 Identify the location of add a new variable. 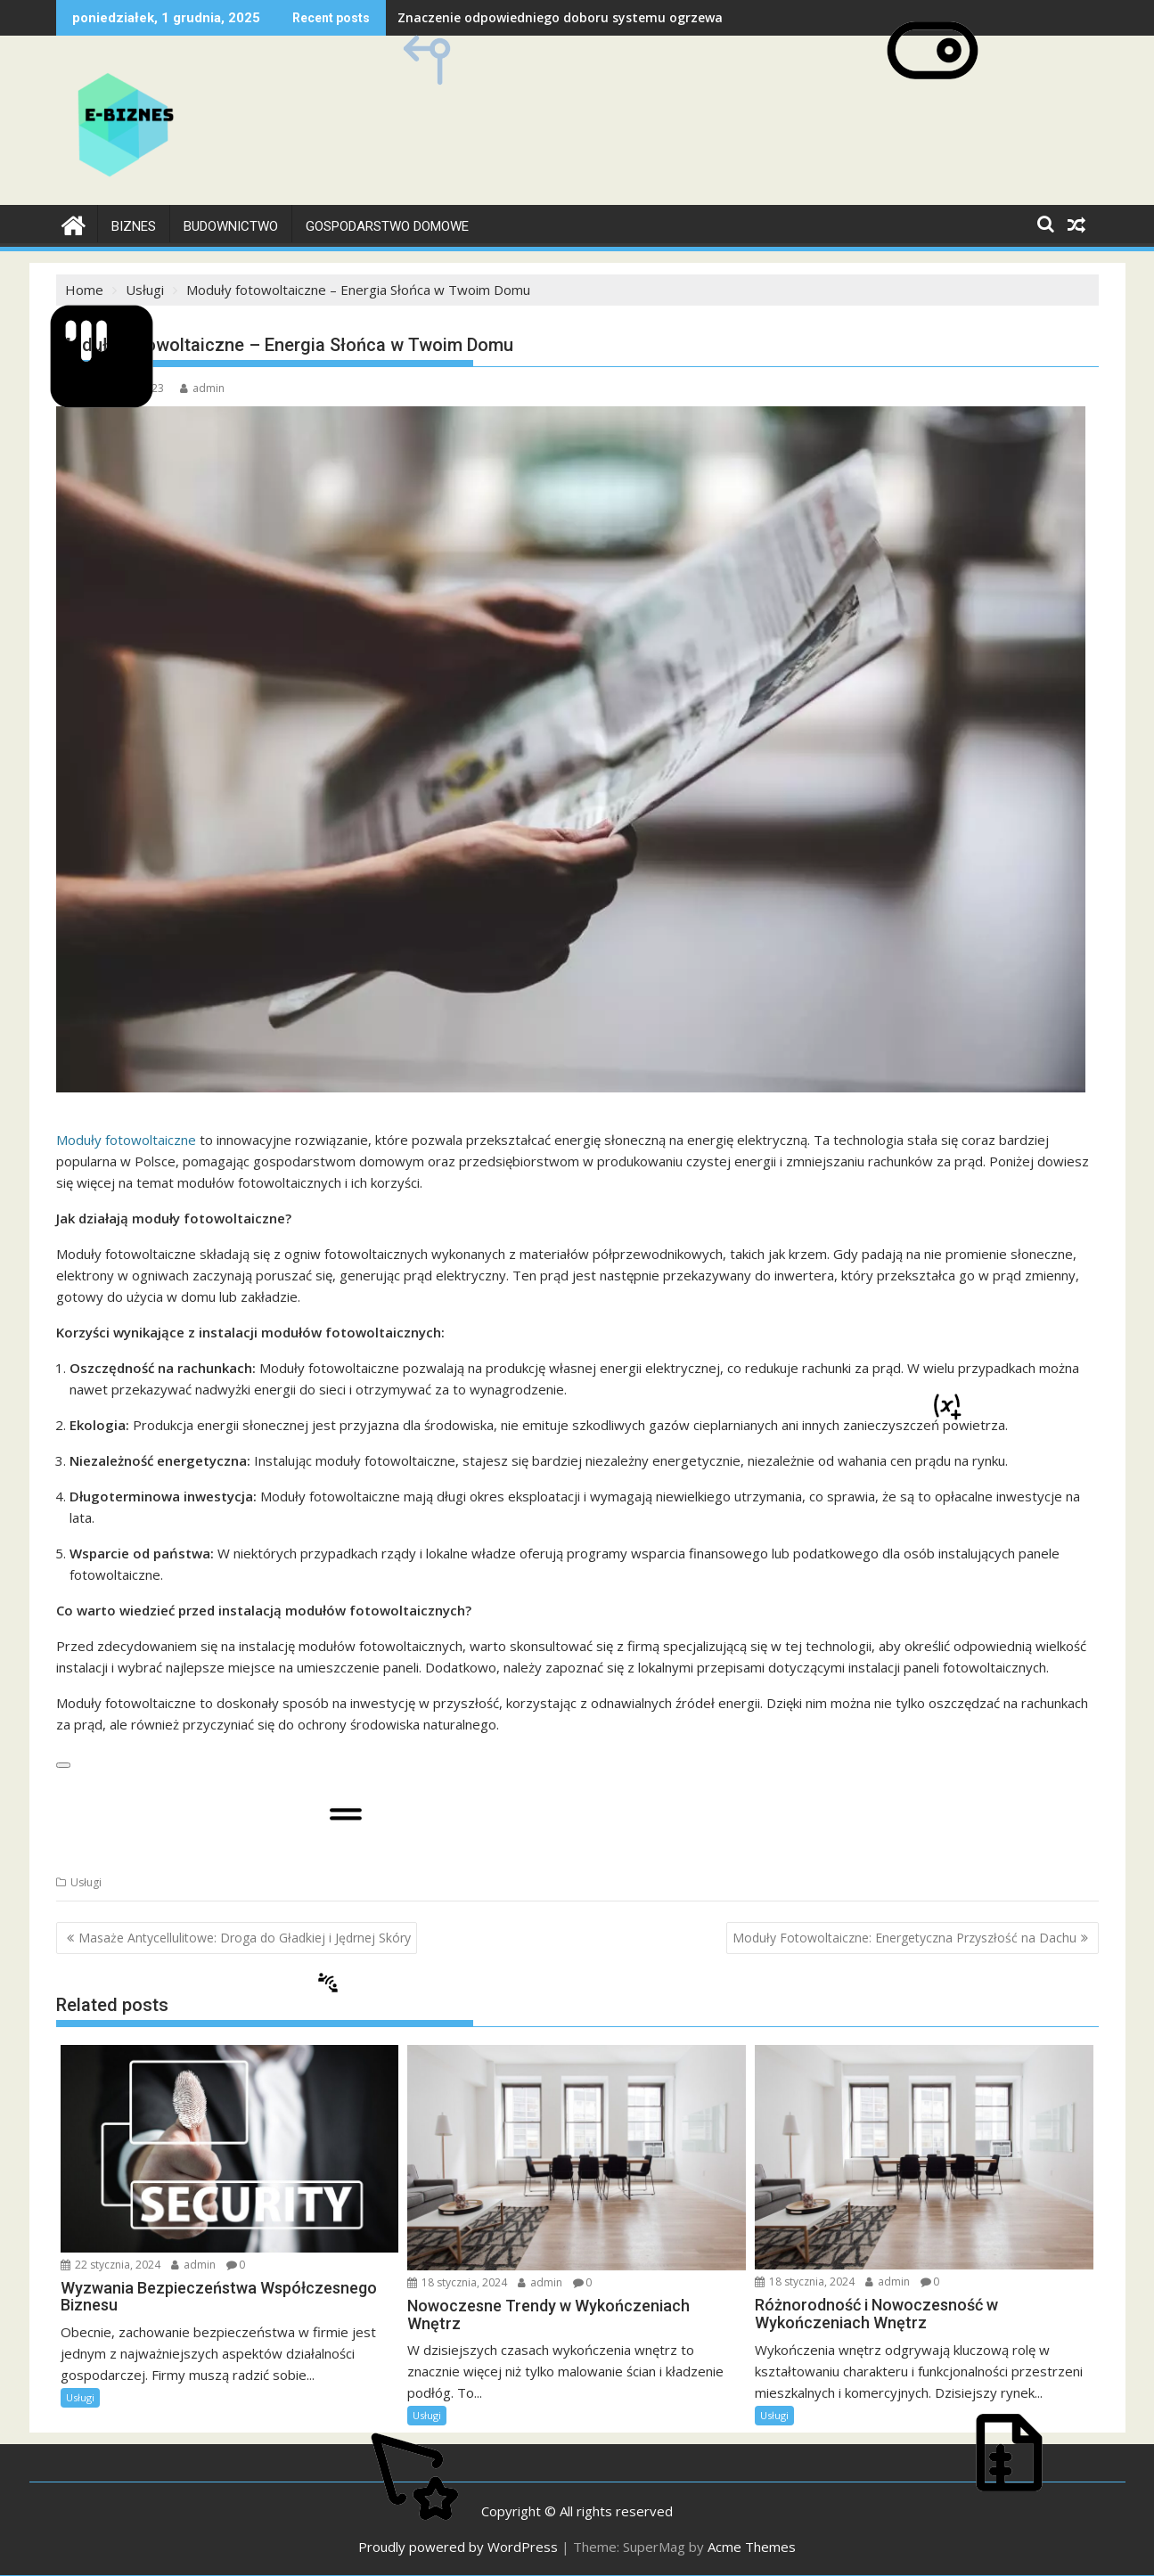
(946, 1405).